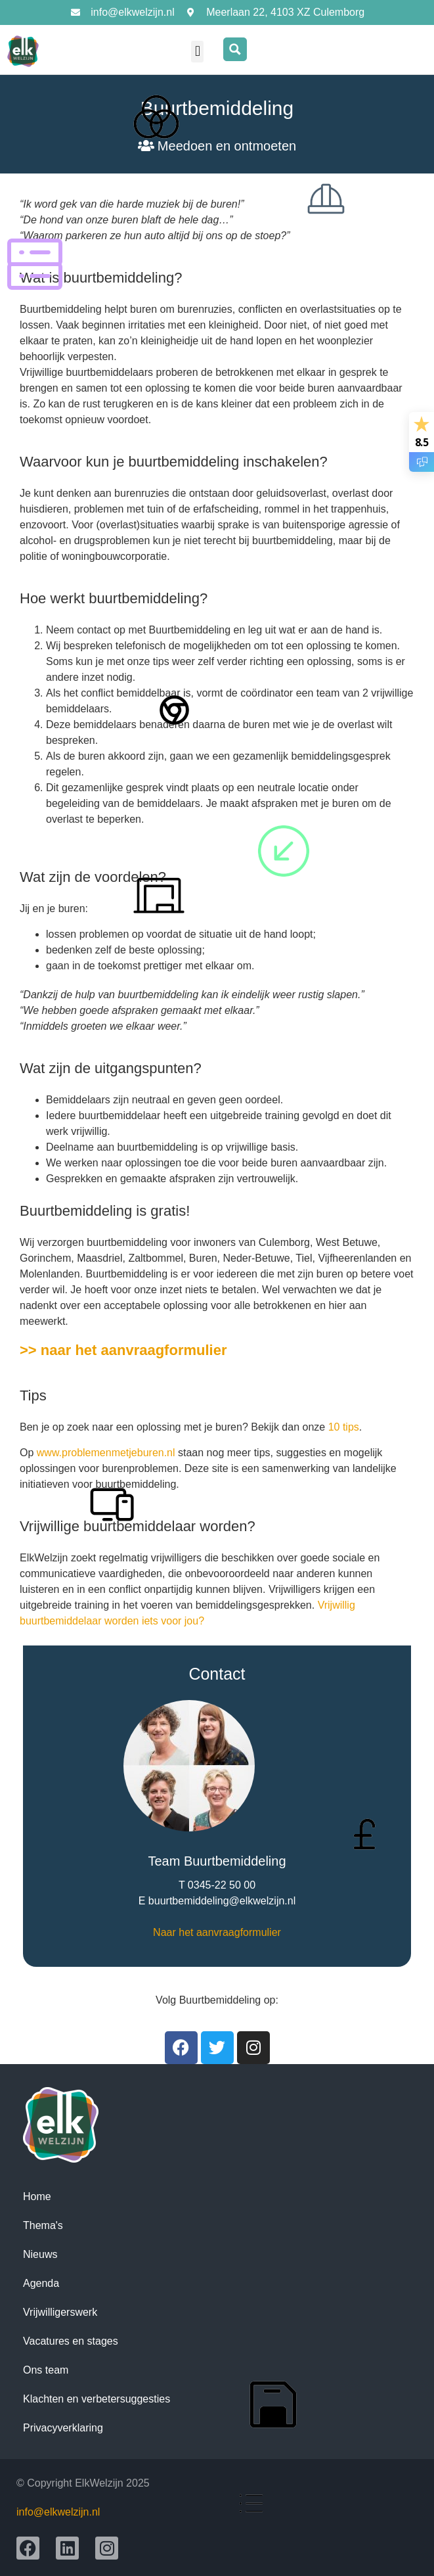 The image size is (434, 2576). I want to click on access construction or work site settings, so click(326, 200).